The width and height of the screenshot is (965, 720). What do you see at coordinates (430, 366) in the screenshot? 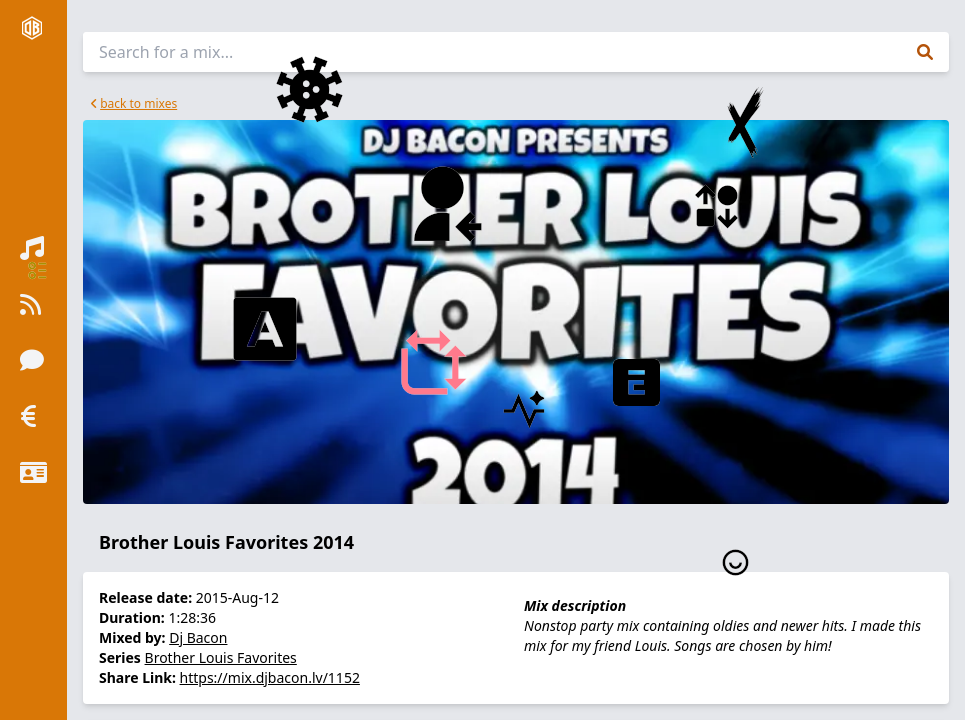
I see `adjust custom dimensions or size` at bounding box center [430, 366].